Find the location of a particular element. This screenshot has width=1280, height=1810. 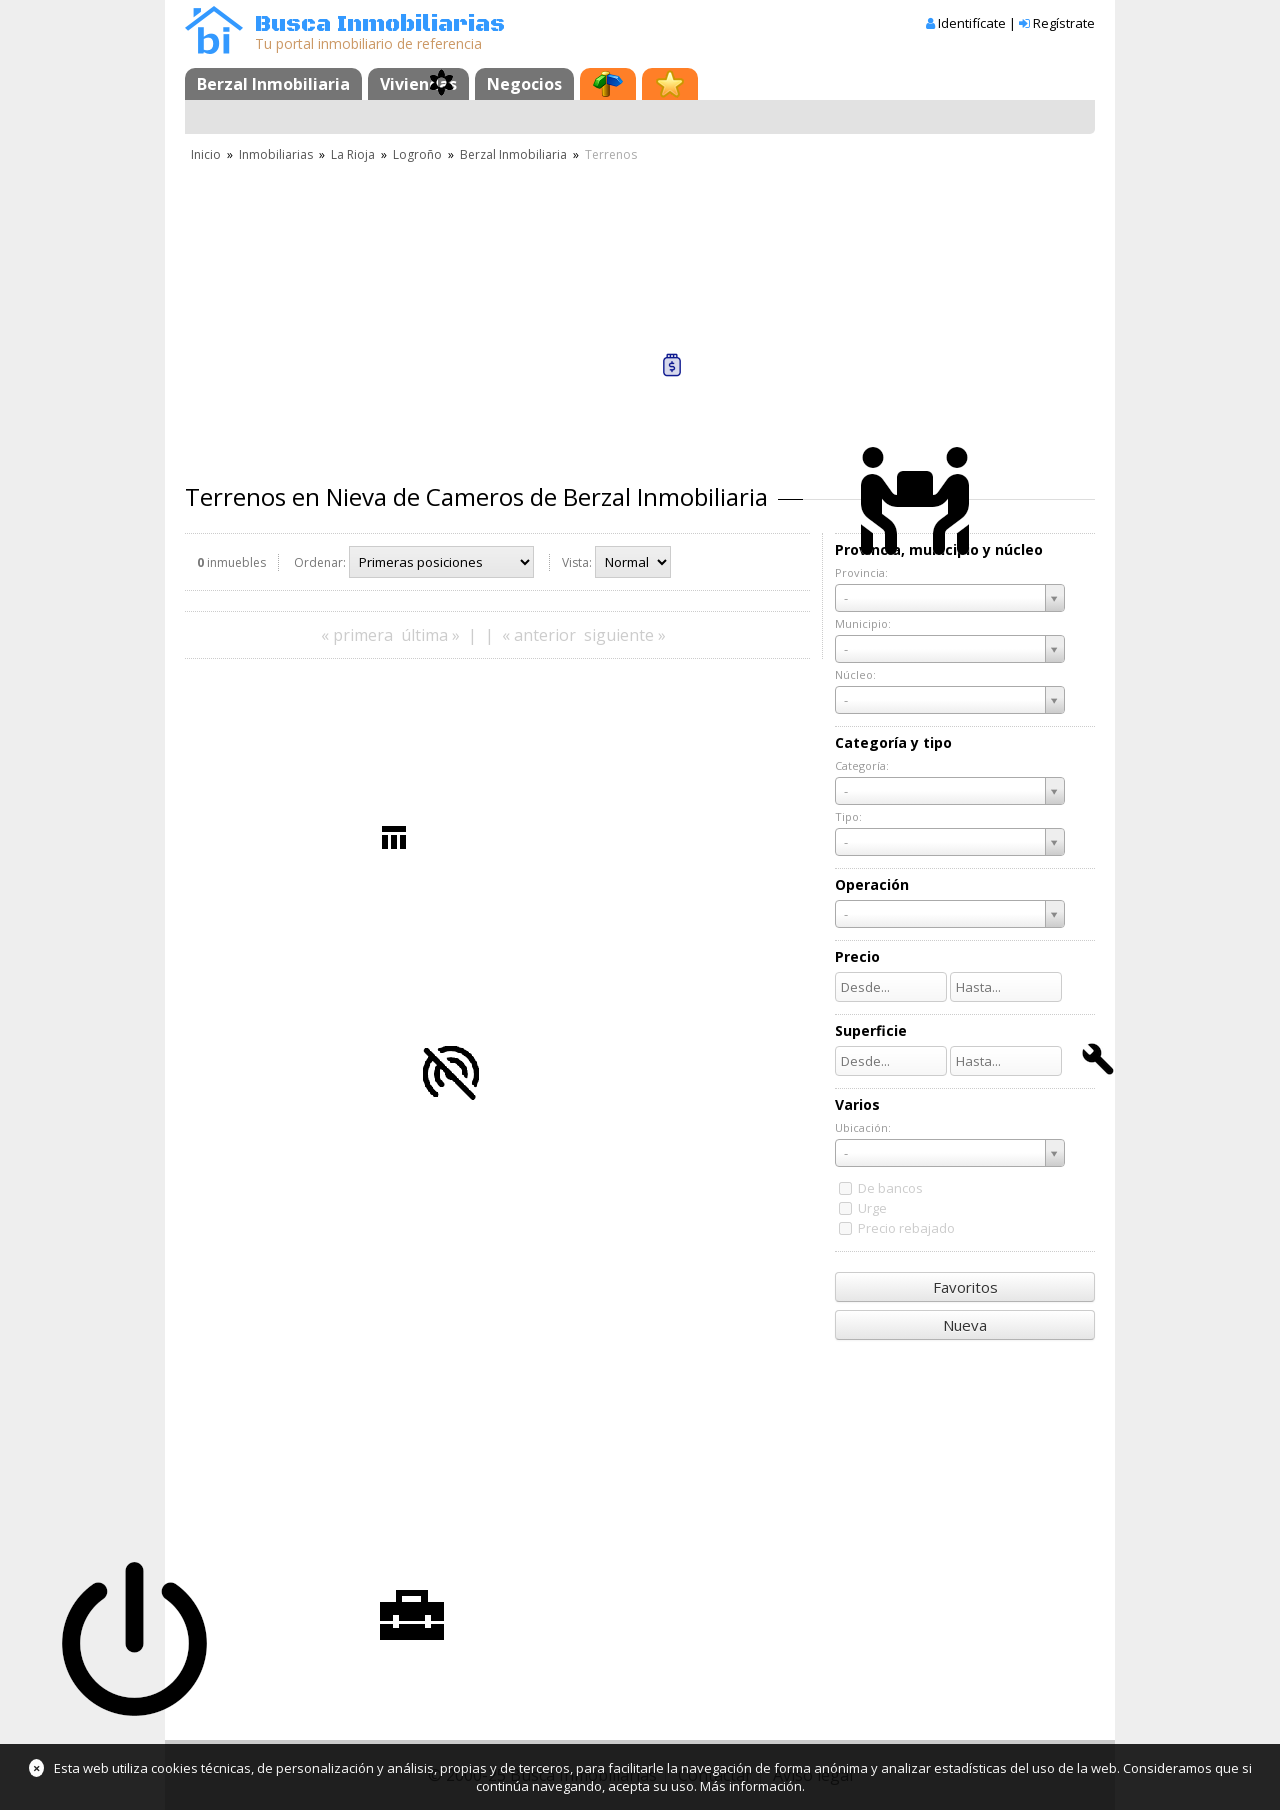

access home repair services is located at coordinates (412, 1615).